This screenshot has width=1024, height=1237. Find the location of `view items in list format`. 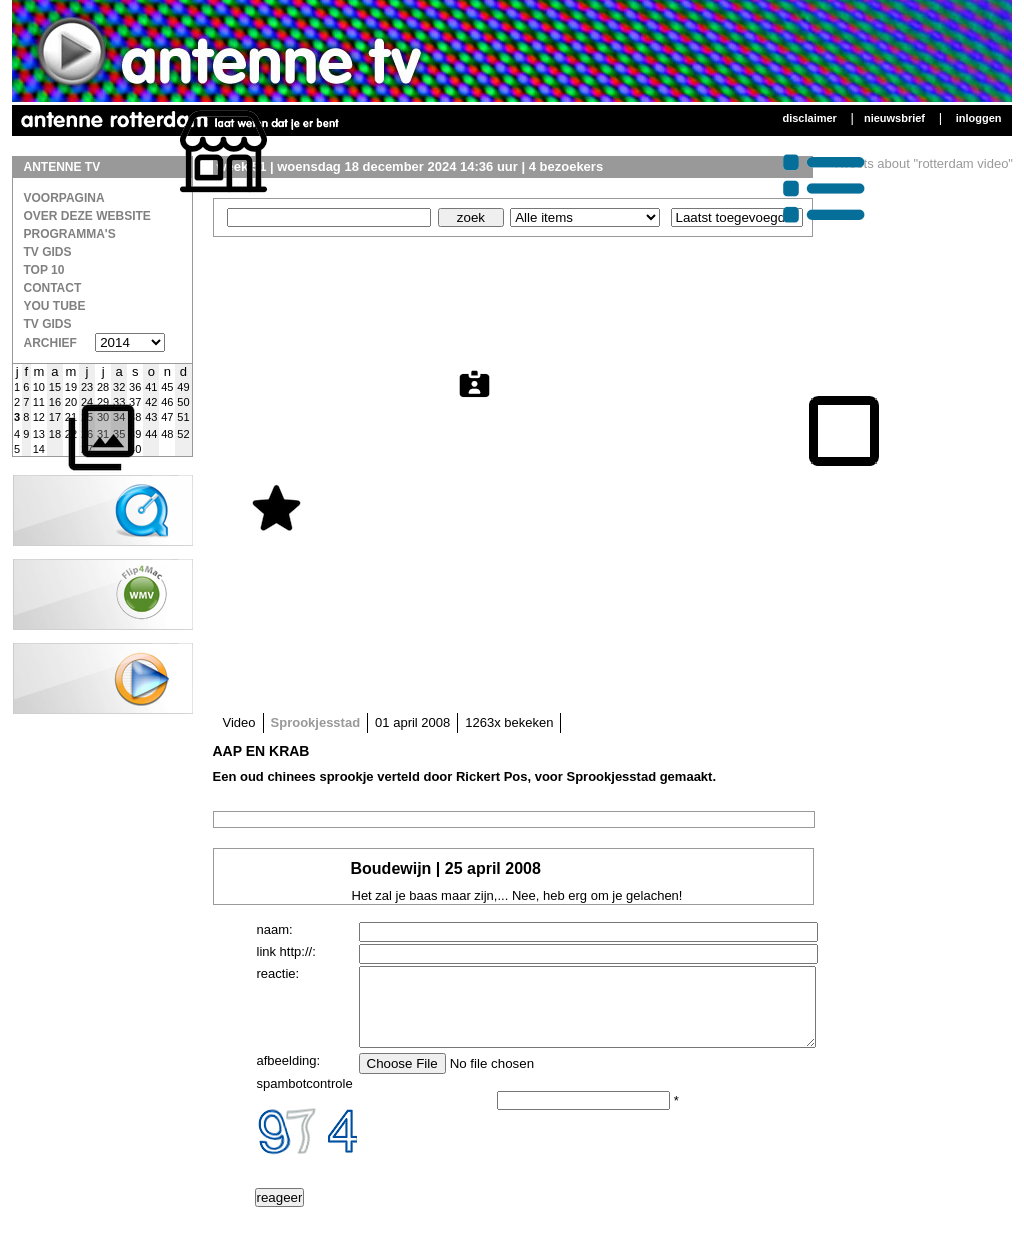

view items in list format is located at coordinates (822, 188).